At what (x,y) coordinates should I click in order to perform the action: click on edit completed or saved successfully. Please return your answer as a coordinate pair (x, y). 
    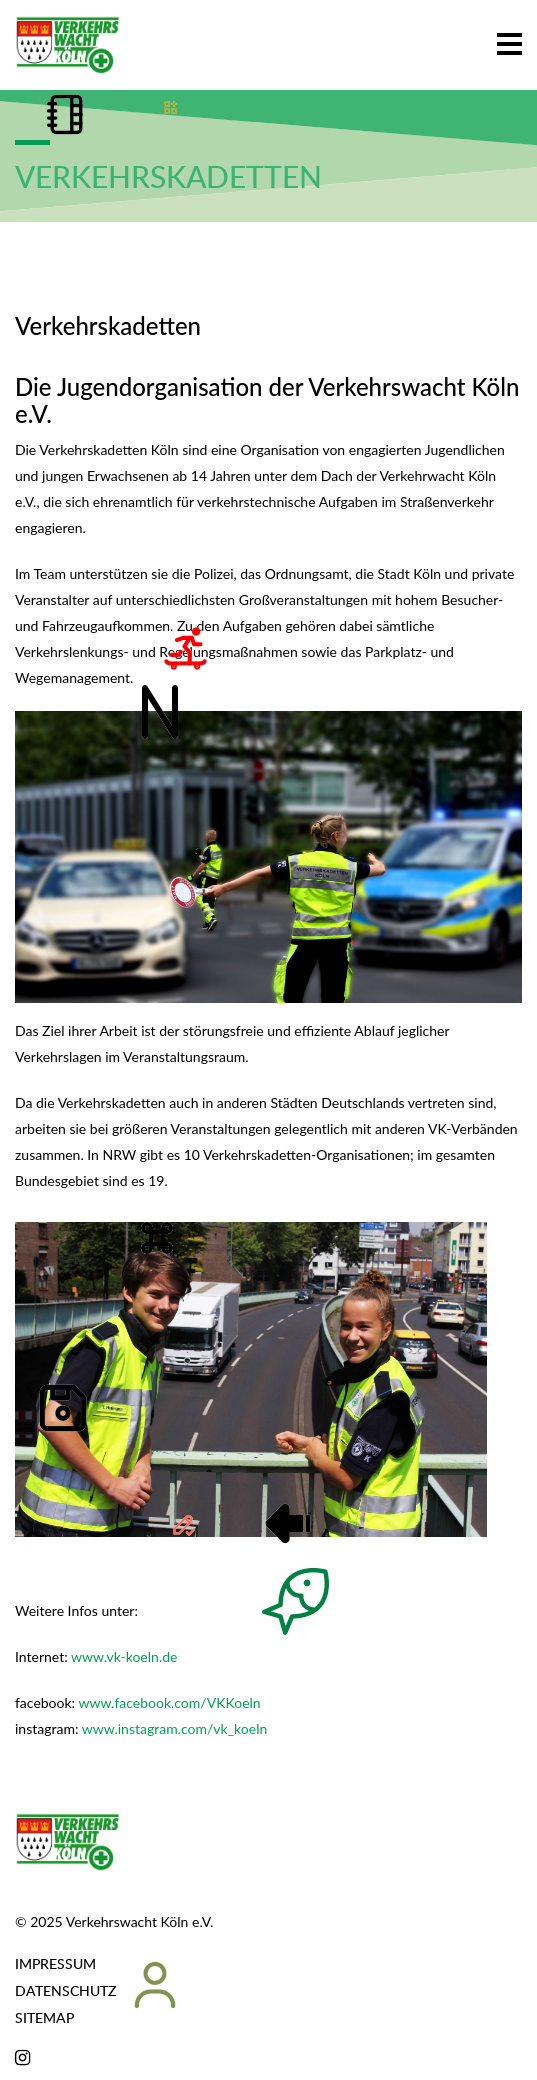
    Looking at the image, I should click on (183, 1524).